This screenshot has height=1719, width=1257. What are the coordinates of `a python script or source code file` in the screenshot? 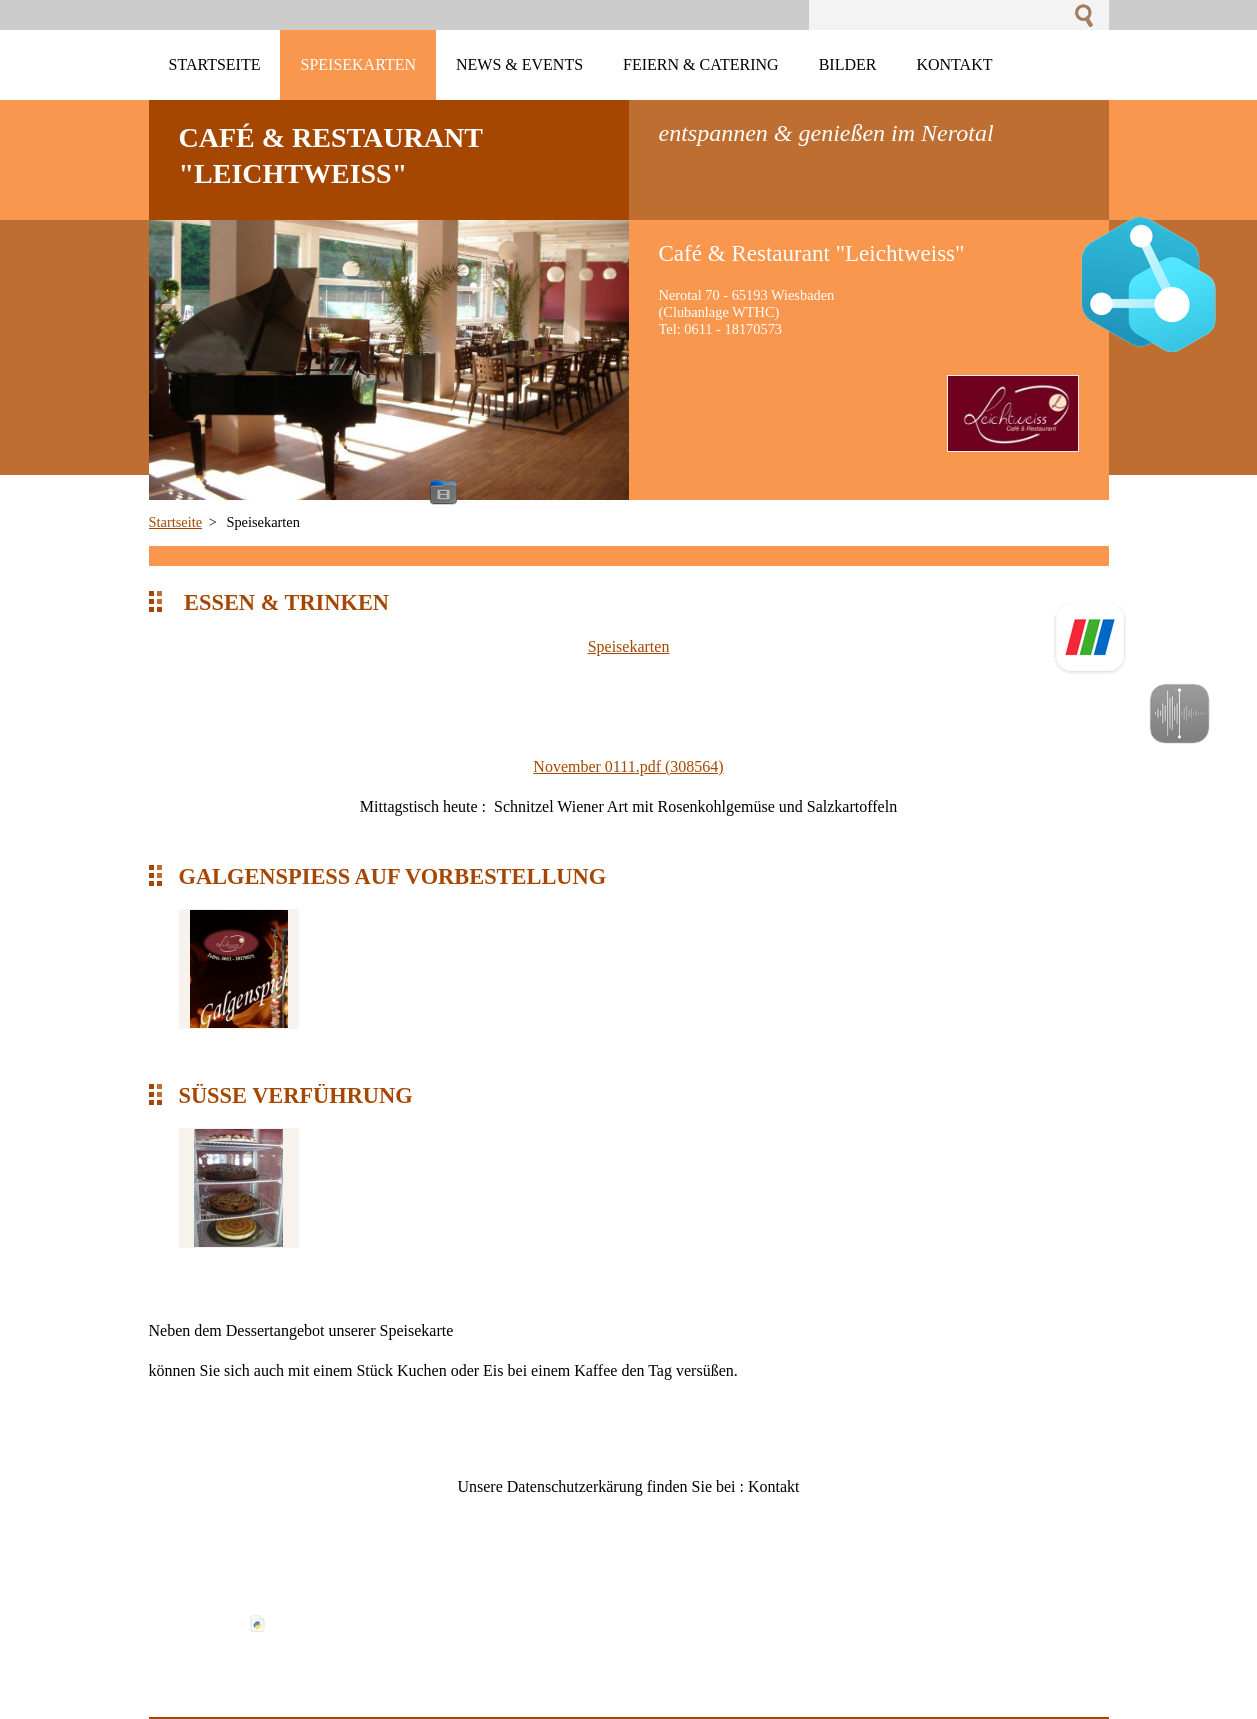 It's located at (257, 1623).